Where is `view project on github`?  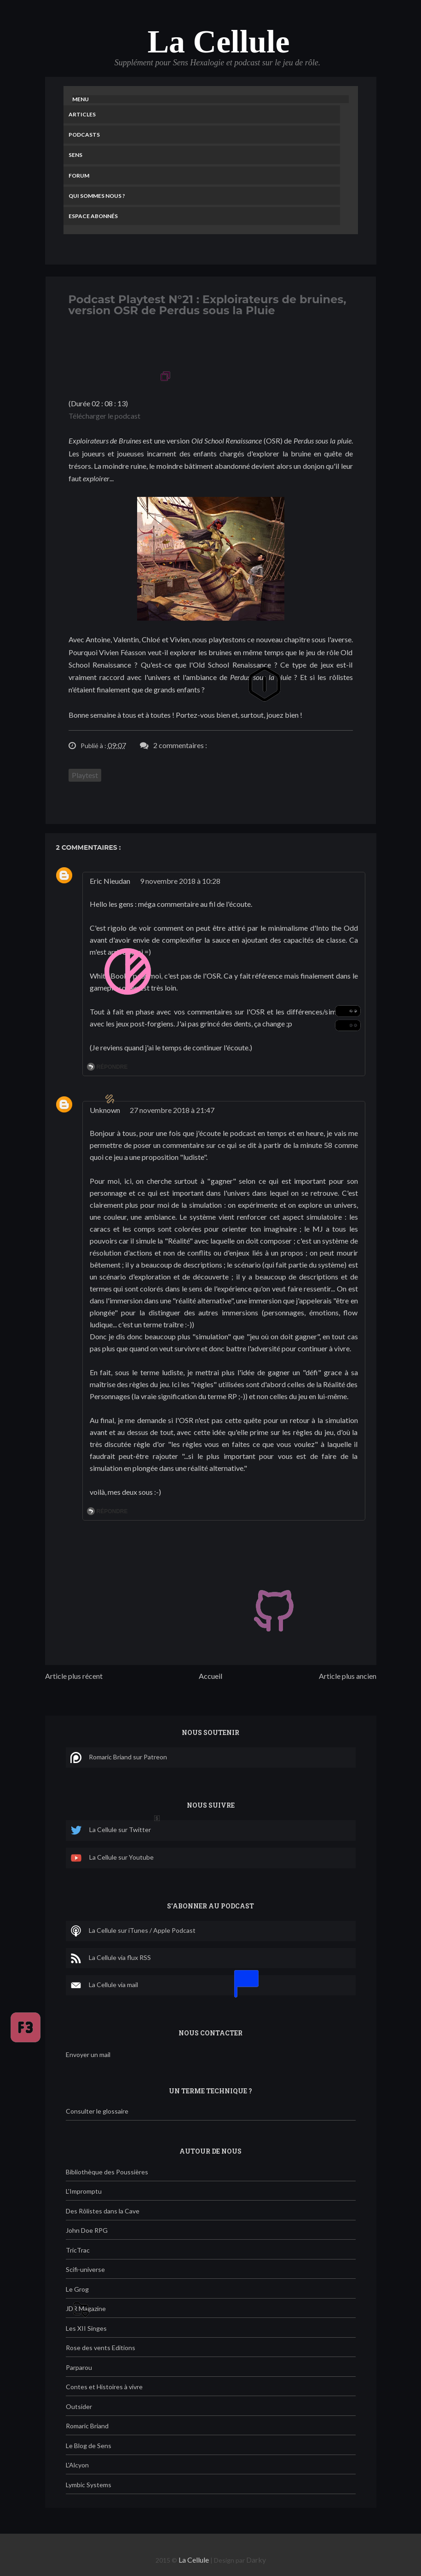 view project on github is located at coordinates (275, 1611).